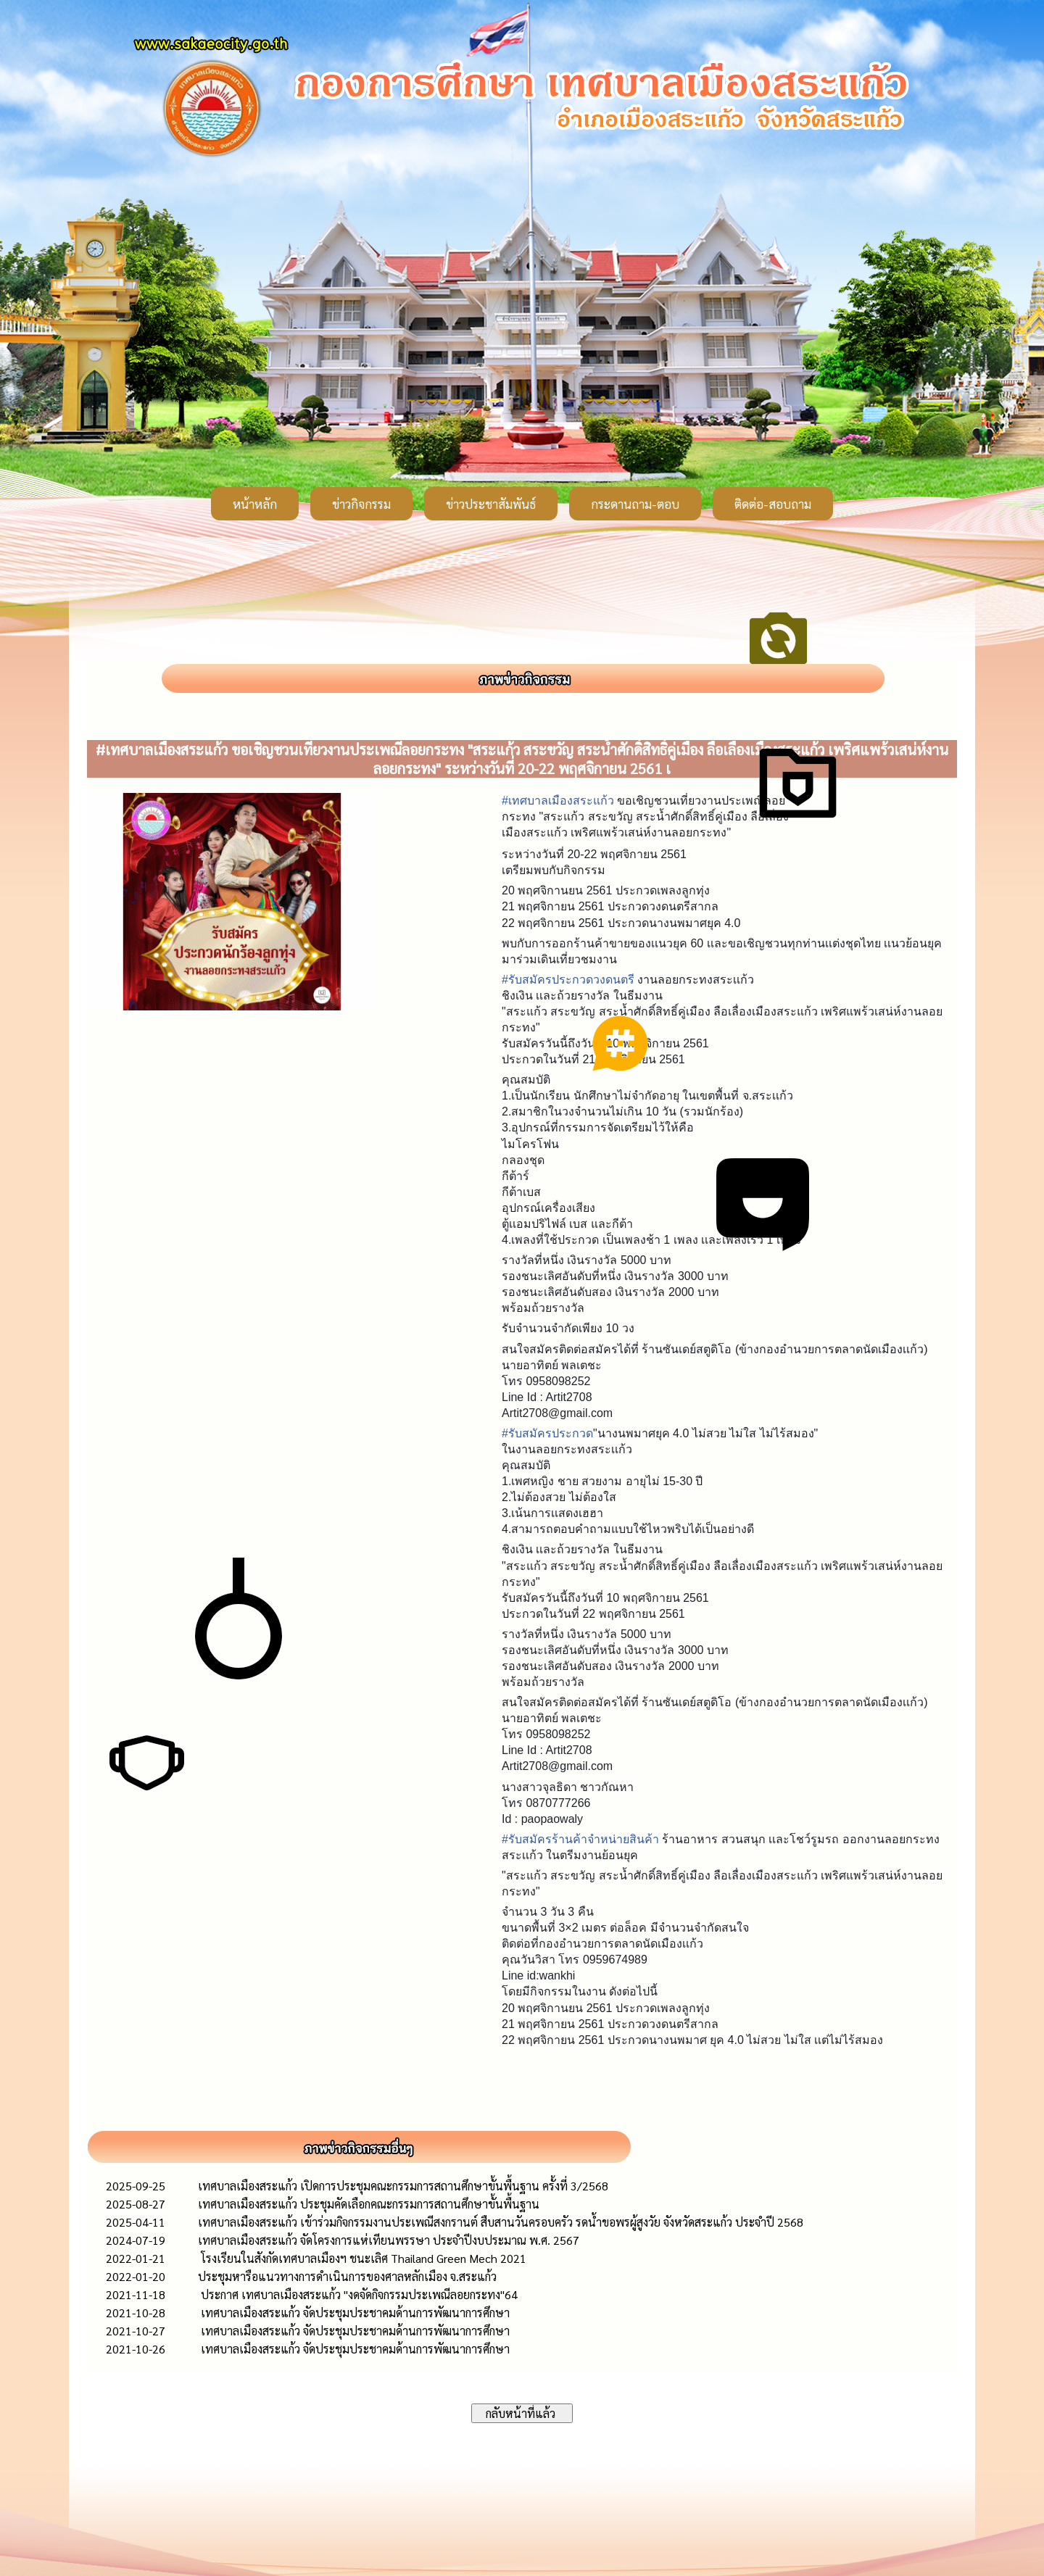 The width and height of the screenshot is (1044, 2576). What do you see at coordinates (763, 1205) in the screenshot?
I see `open the Answer Q&A platform` at bounding box center [763, 1205].